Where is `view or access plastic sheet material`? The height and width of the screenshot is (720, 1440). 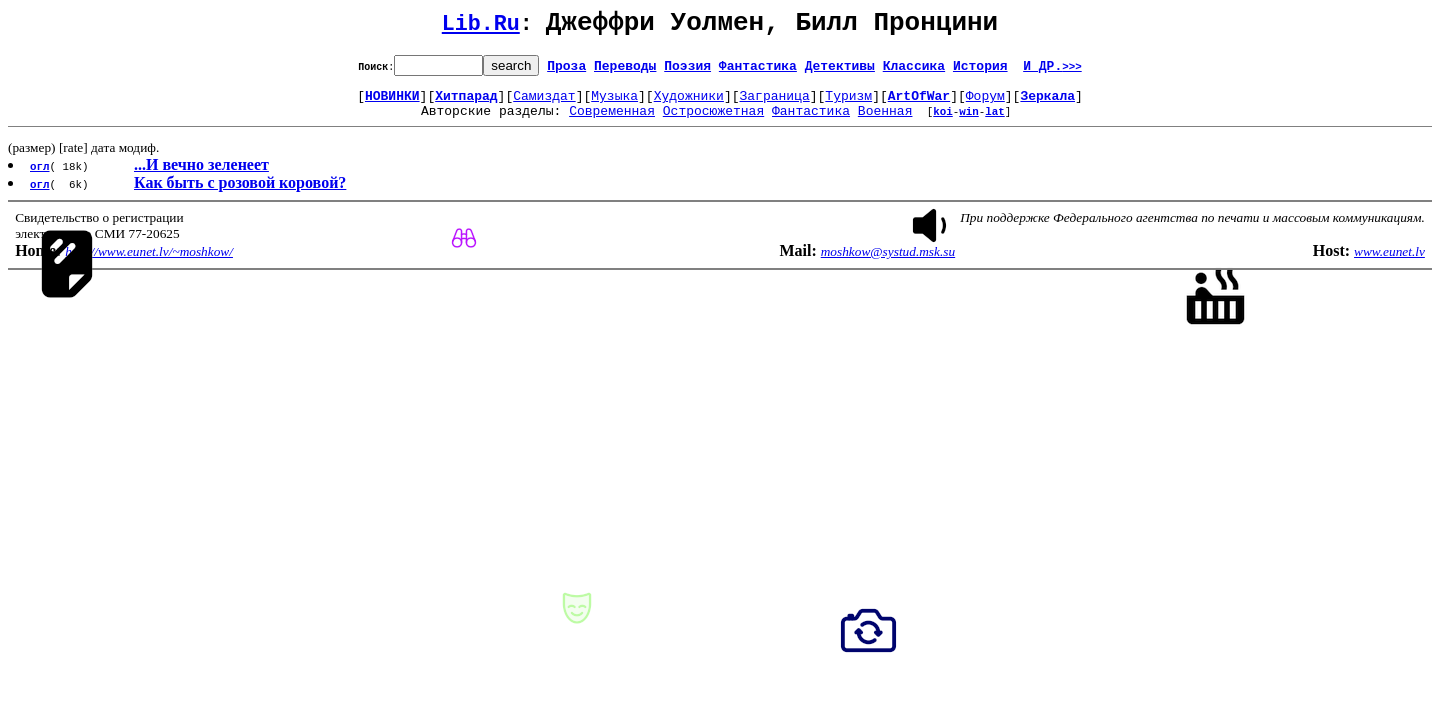 view or access plastic sheet material is located at coordinates (67, 264).